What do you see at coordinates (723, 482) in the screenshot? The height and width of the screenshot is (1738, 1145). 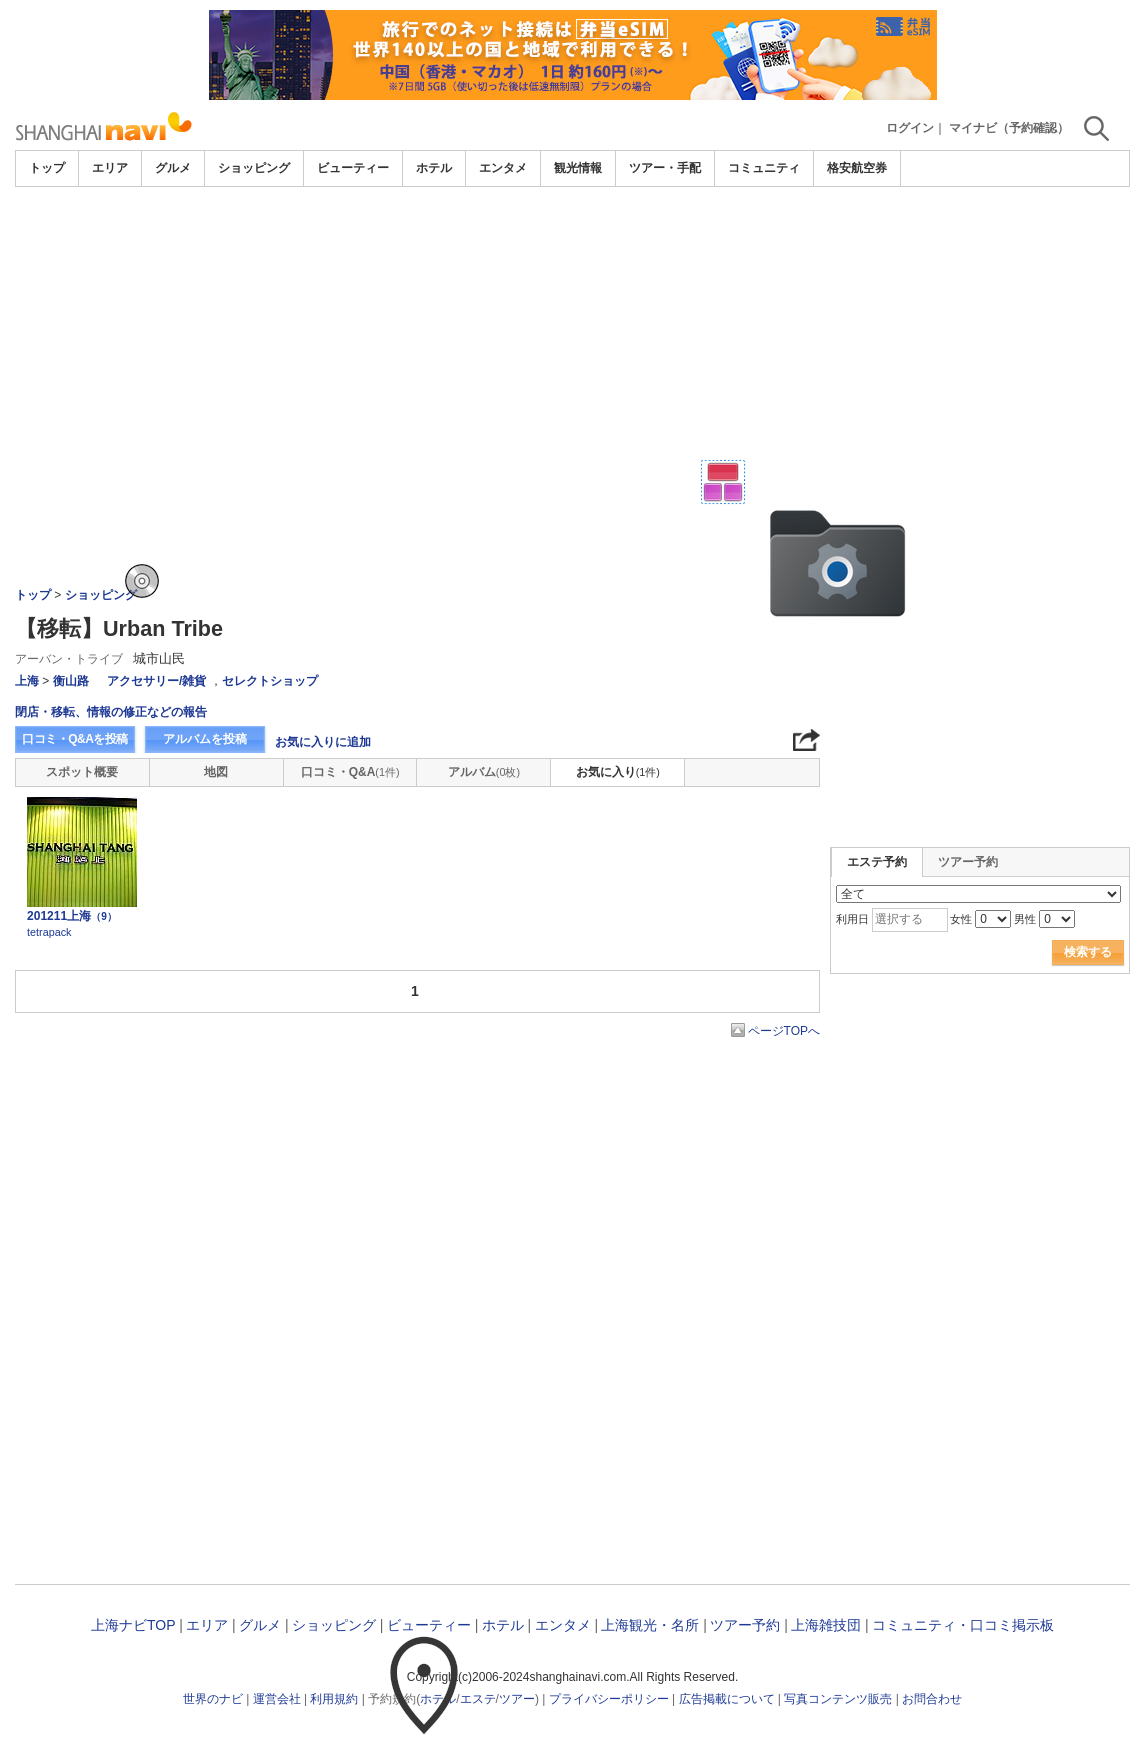 I see `select all items in the current view` at bounding box center [723, 482].